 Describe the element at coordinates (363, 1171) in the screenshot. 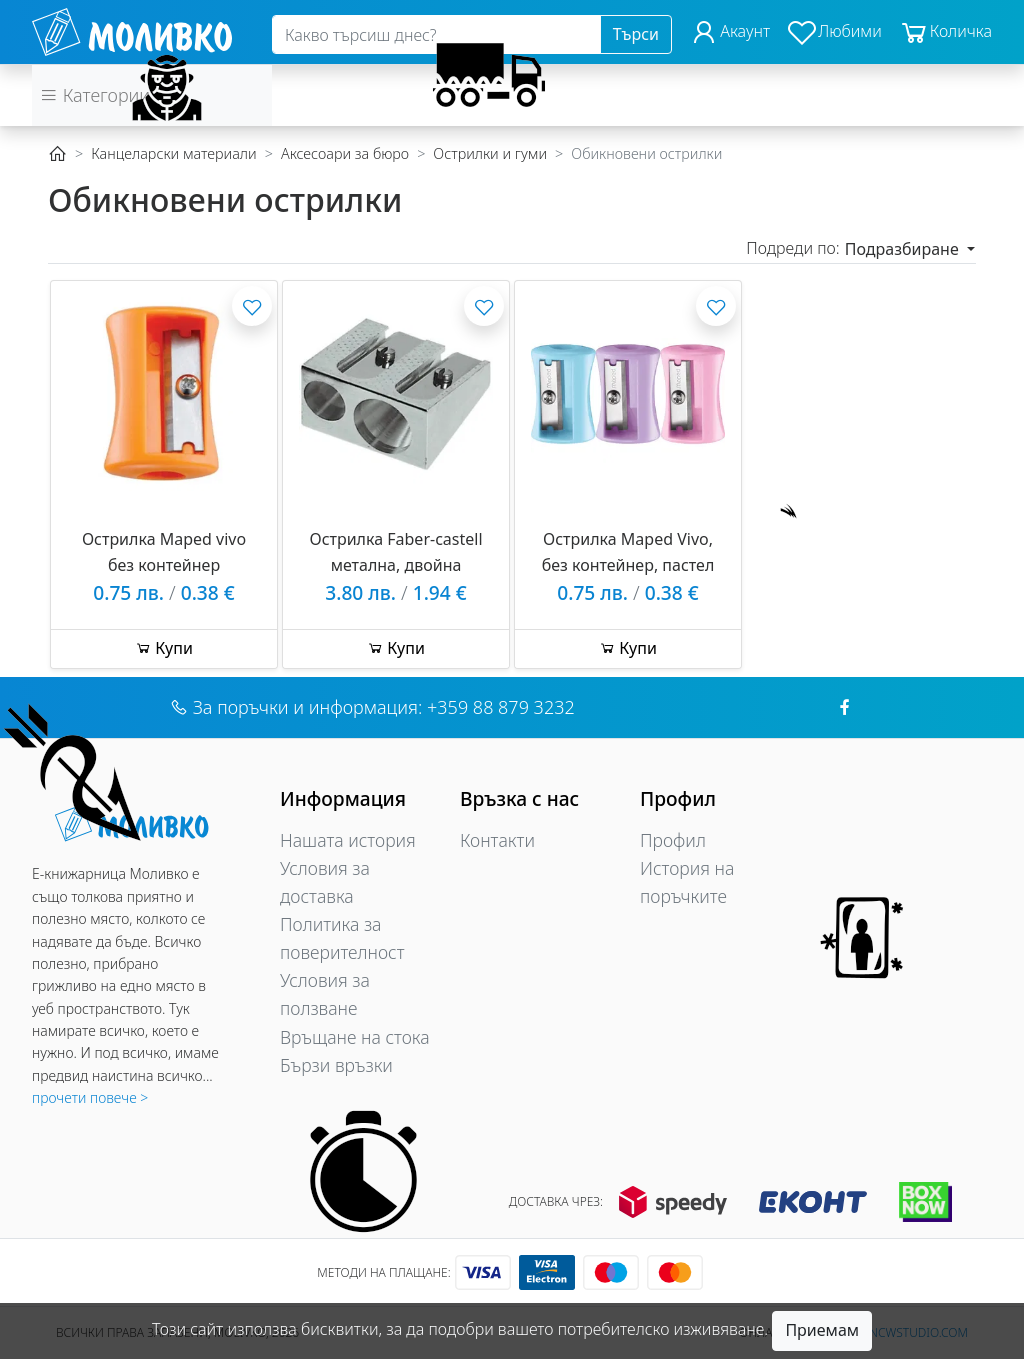

I see `start or stop a timer` at that location.